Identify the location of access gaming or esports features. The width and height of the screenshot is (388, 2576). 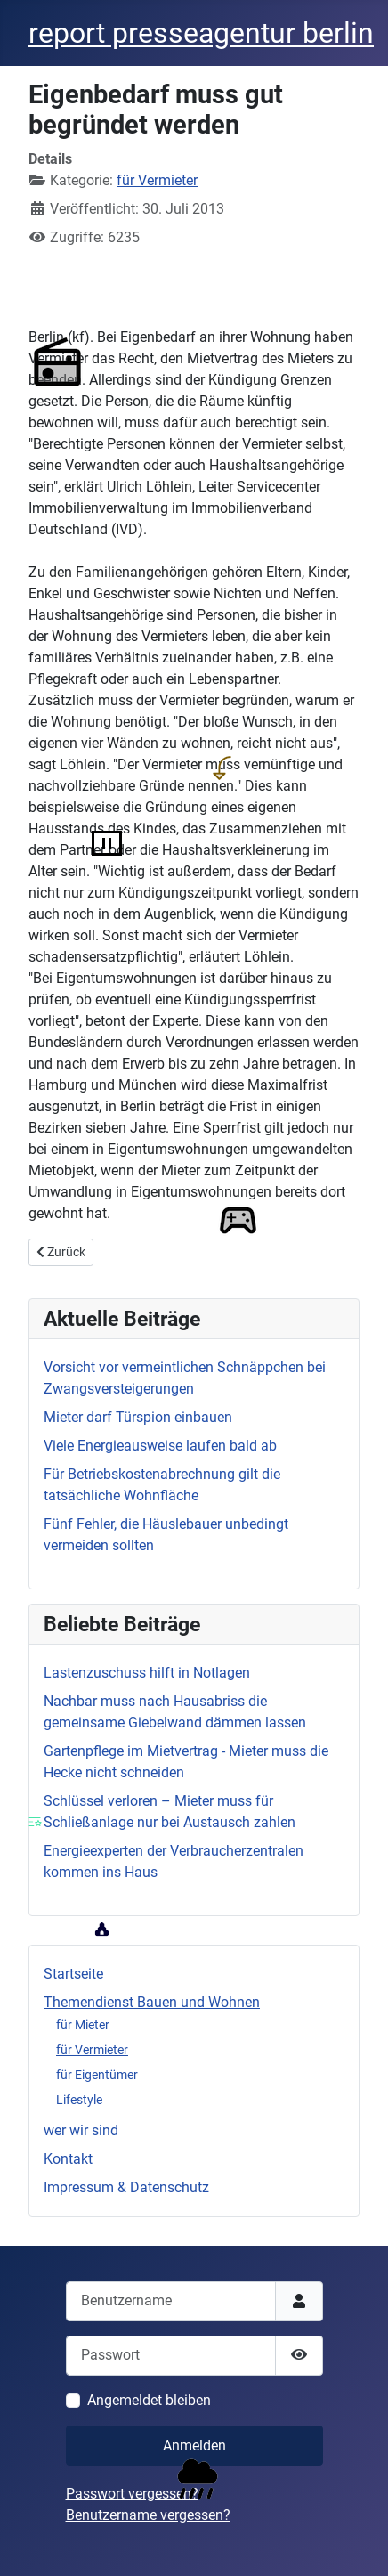
(238, 1220).